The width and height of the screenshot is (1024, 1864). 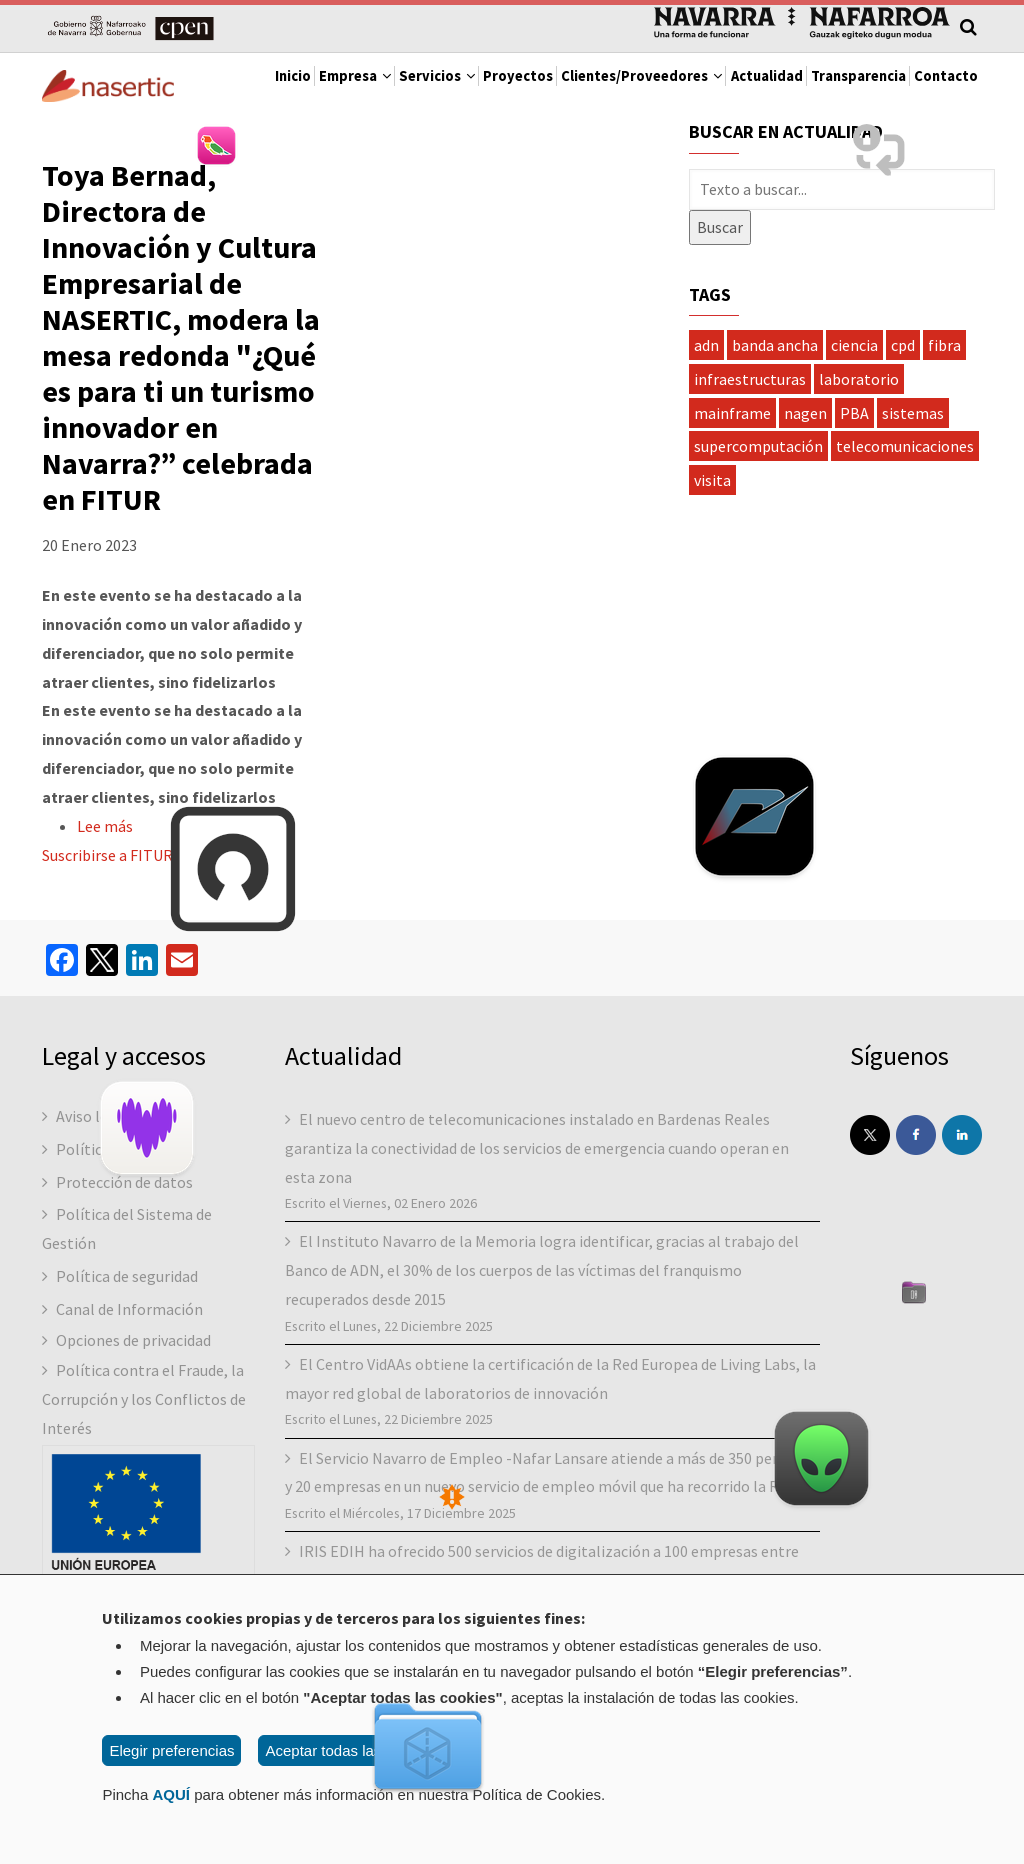 What do you see at coordinates (452, 1497) in the screenshot?
I see `indicates a critical software update is available` at bounding box center [452, 1497].